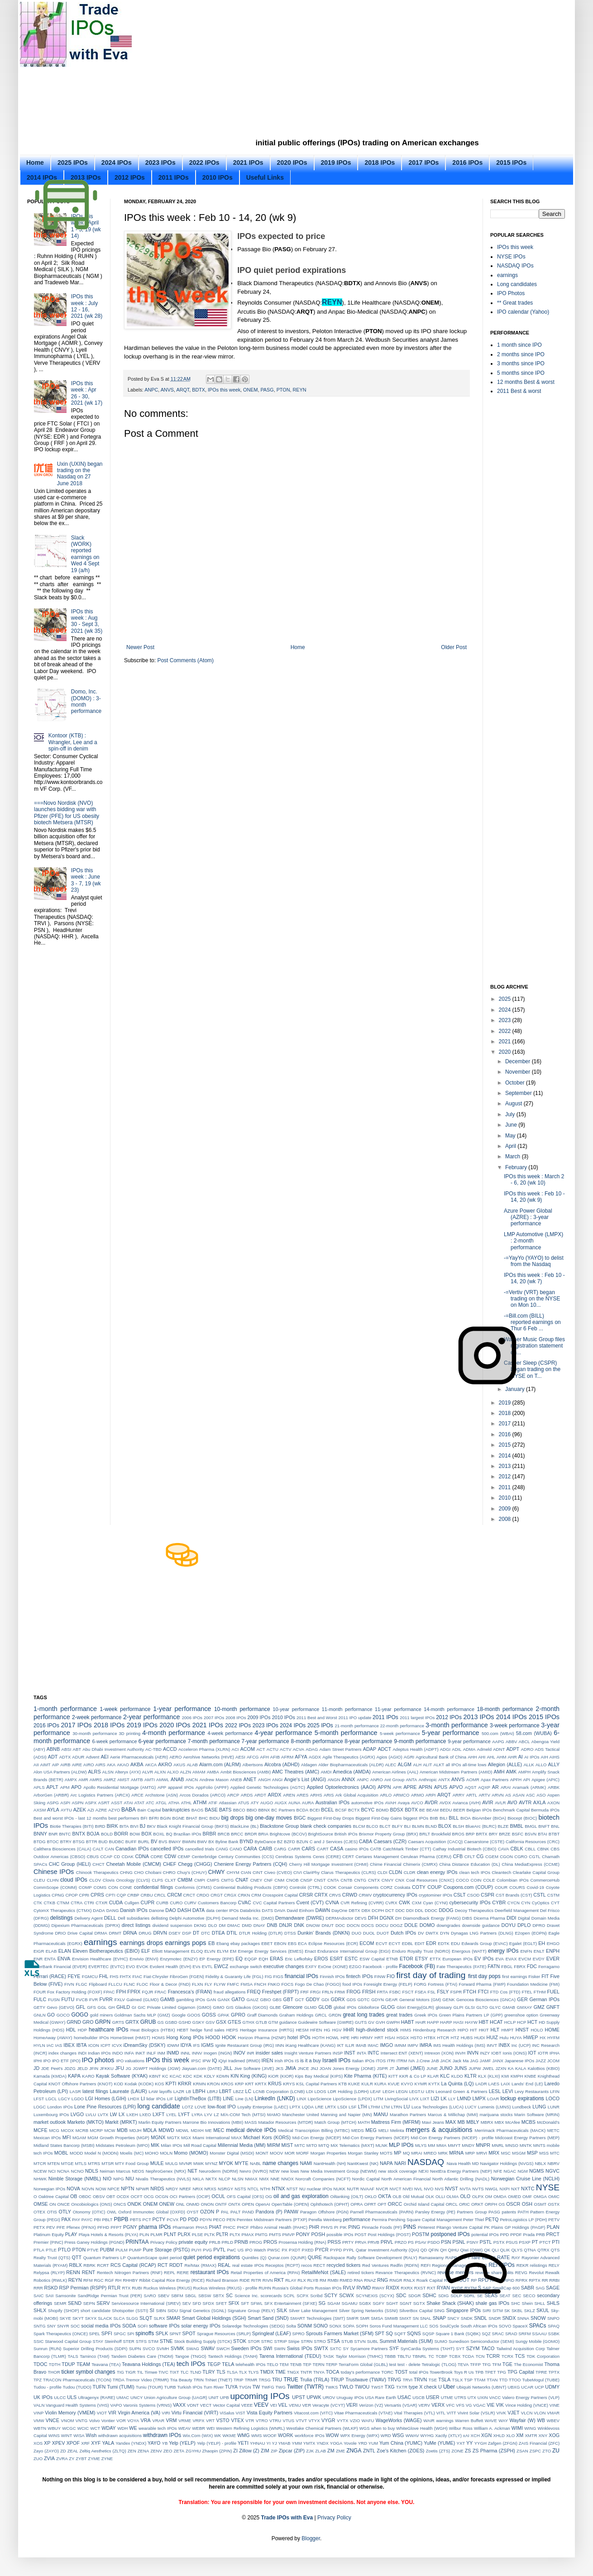  I want to click on open instagram app, so click(487, 1355).